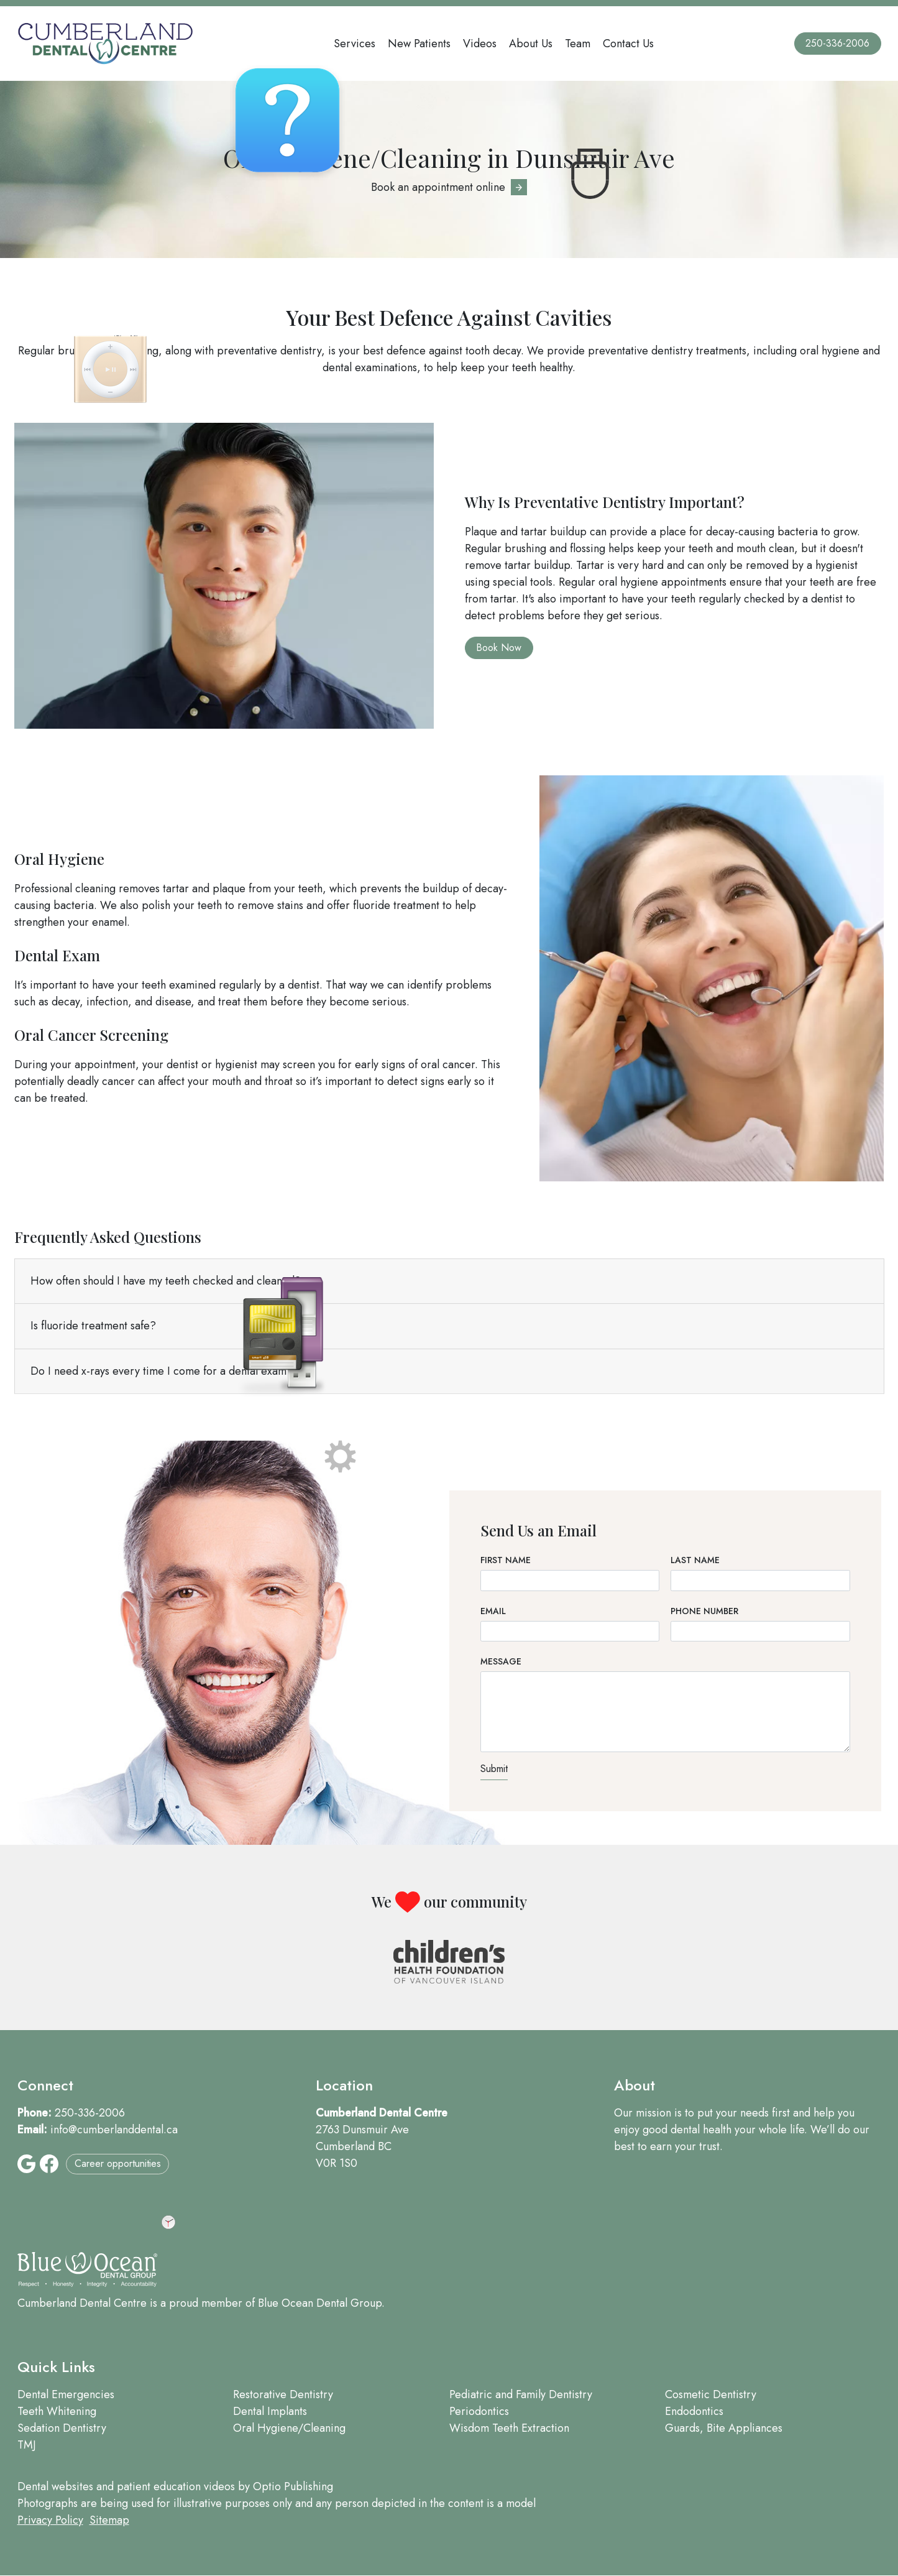 This screenshot has width=898, height=2576. What do you see at coordinates (110, 369) in the screenshot?
I see `iPod shuffle device in gold color` at bounding box center [110, 369].